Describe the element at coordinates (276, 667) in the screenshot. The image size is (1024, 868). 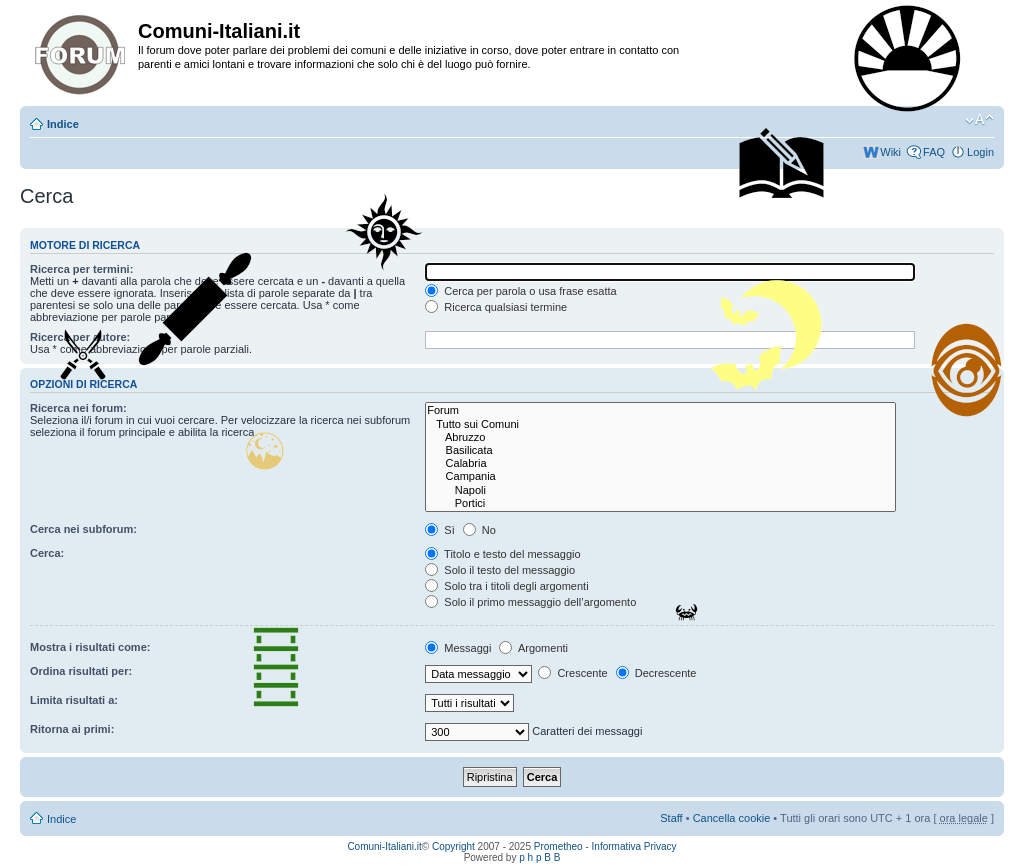
I see `access ladder or climbing tools in game` at that location.